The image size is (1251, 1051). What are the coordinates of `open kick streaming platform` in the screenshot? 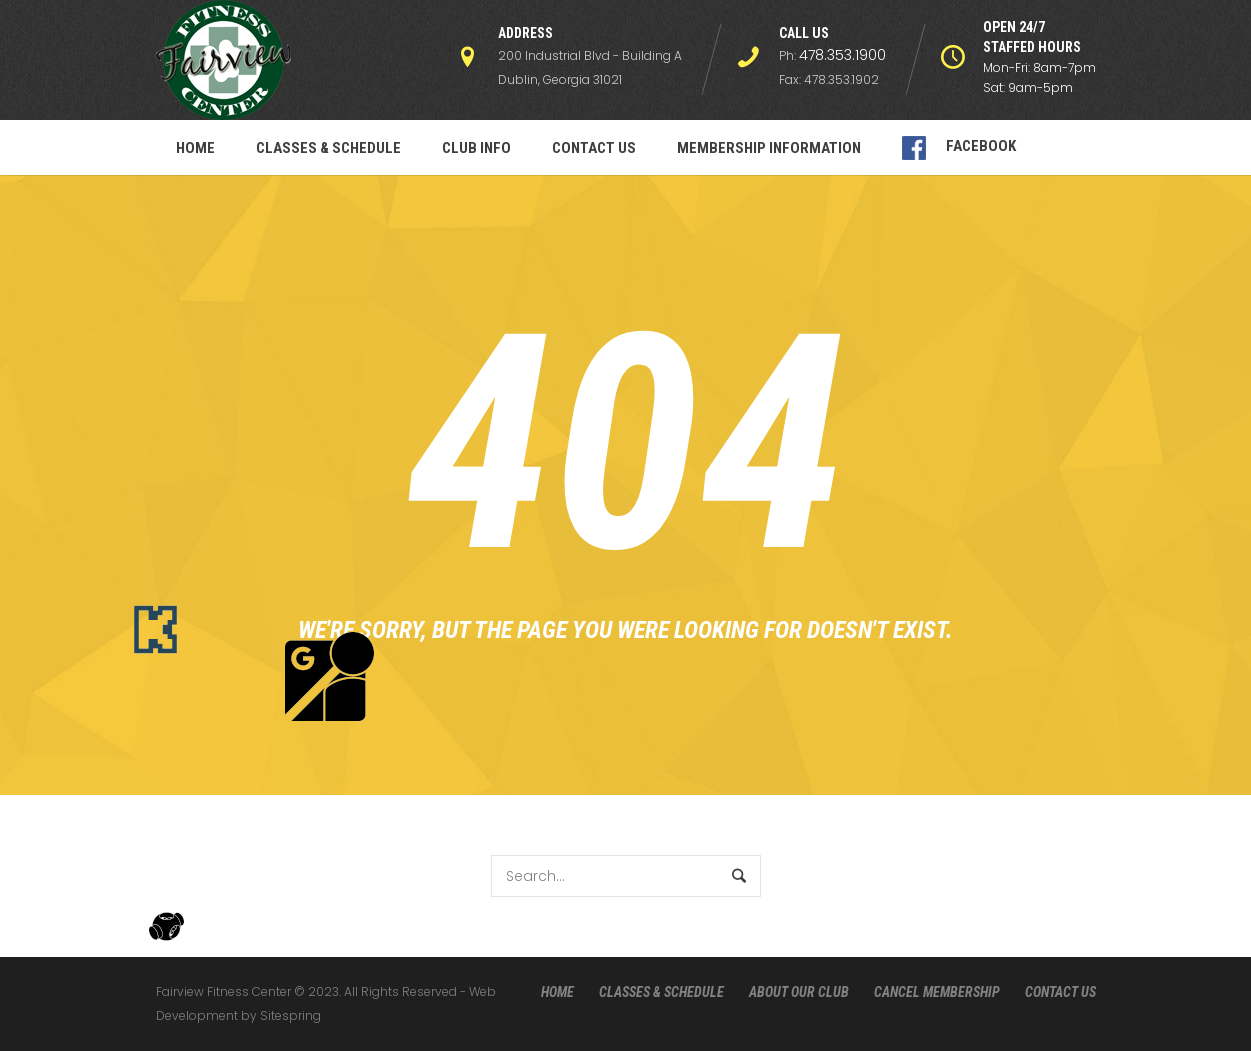 It's located at (155, 629).